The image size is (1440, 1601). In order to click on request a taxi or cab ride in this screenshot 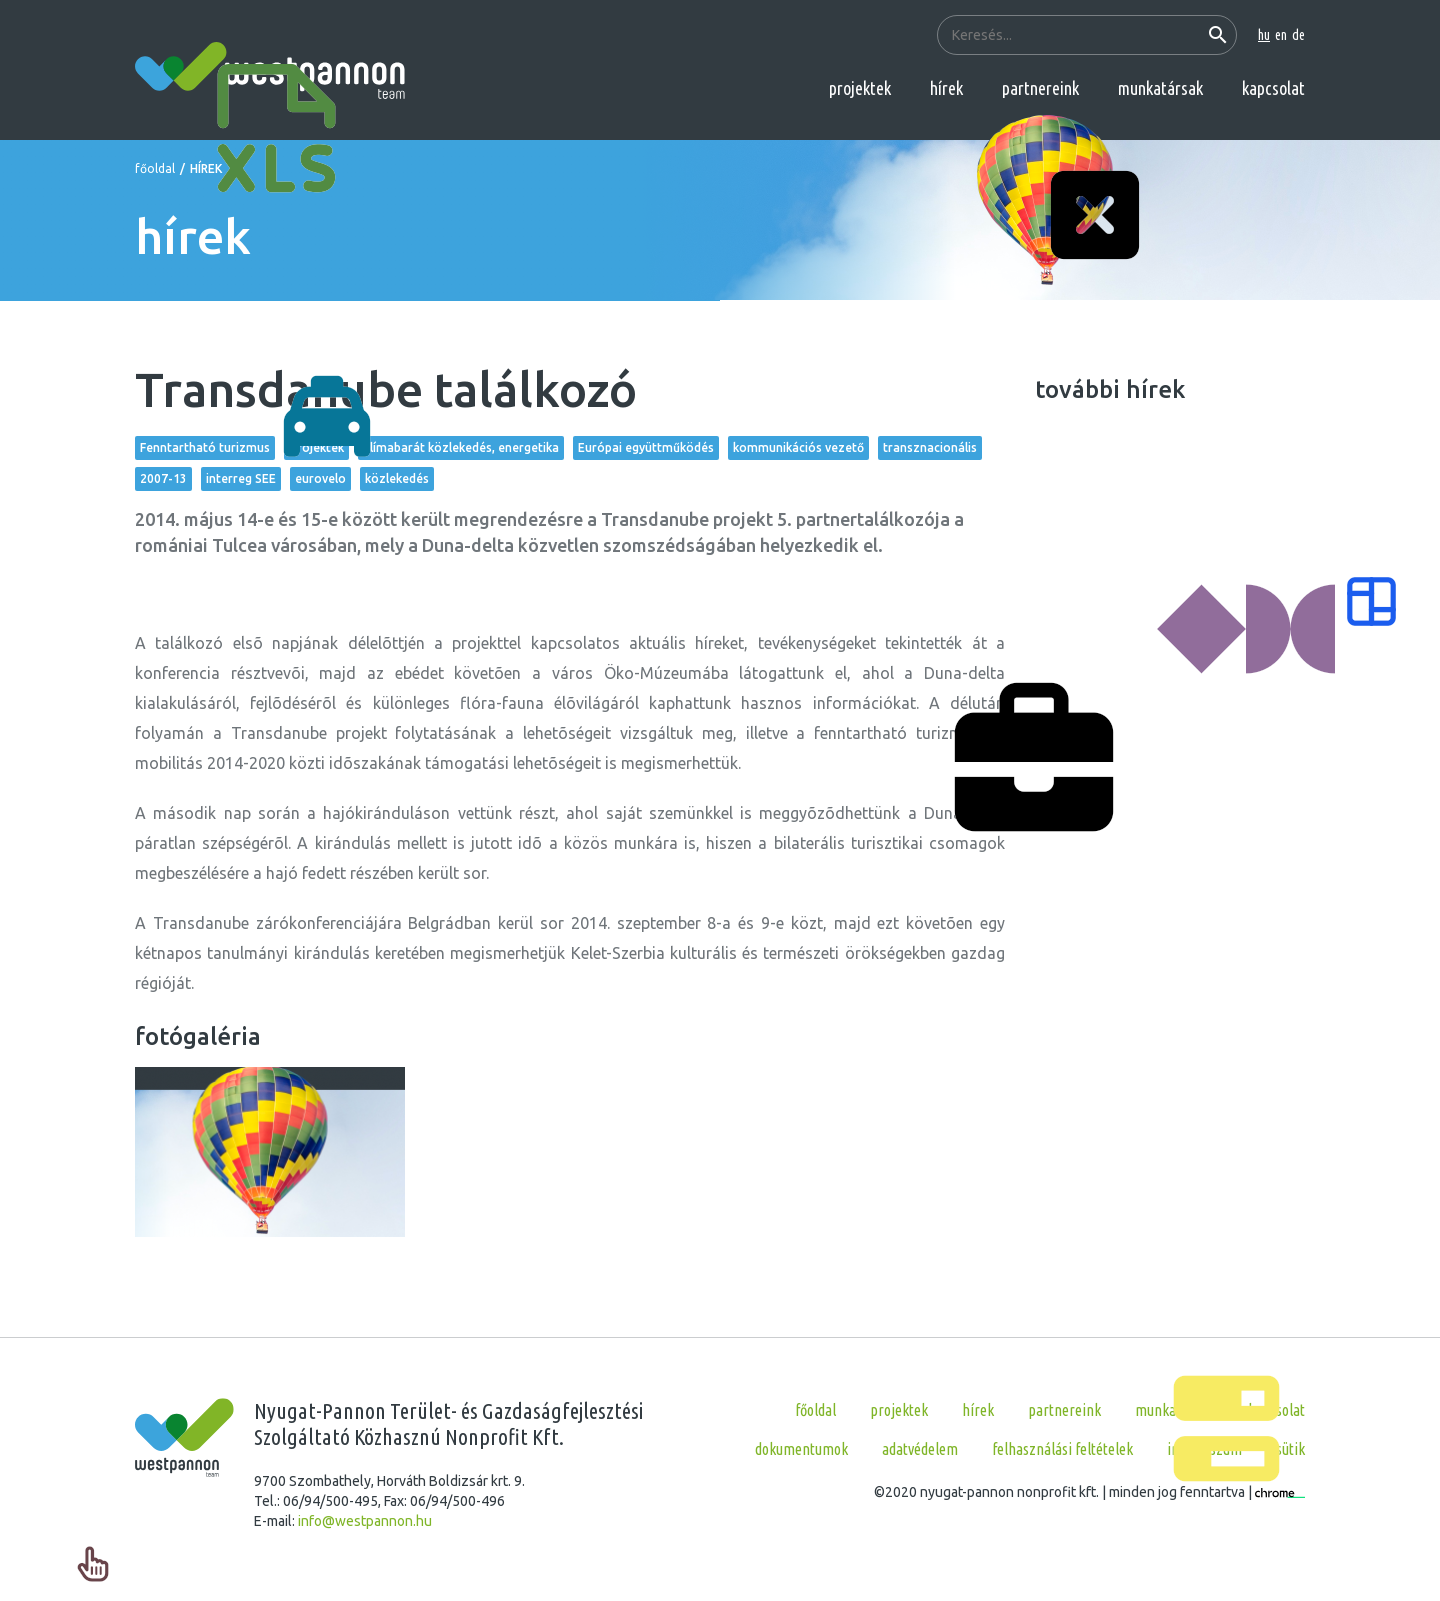, I will do `click(327, 419)`.